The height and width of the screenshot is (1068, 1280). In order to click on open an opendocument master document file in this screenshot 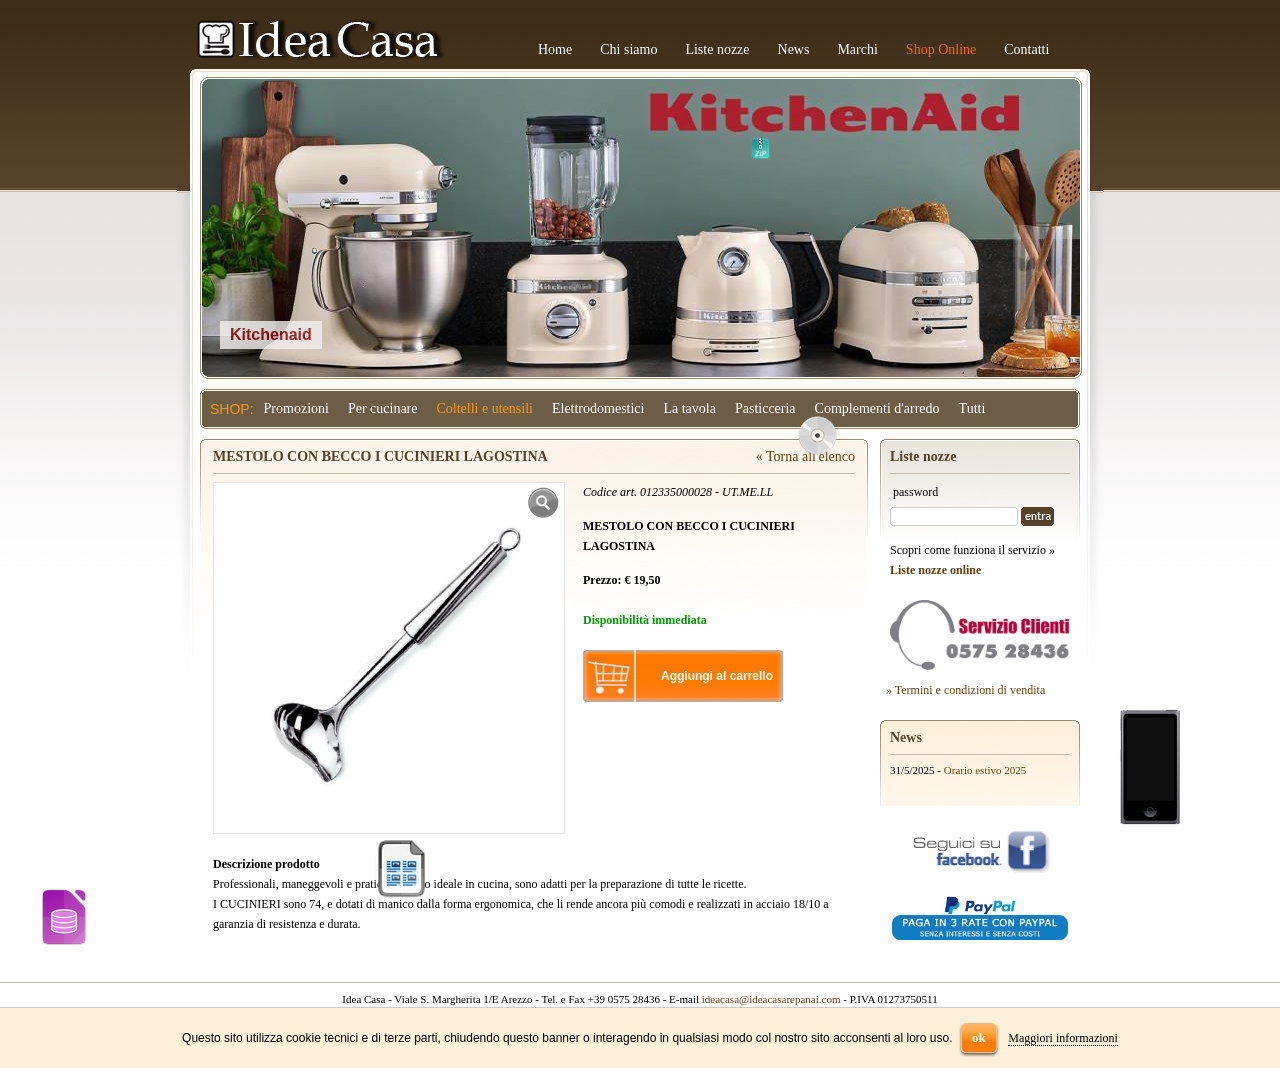, I will do `click(401, 868)`.